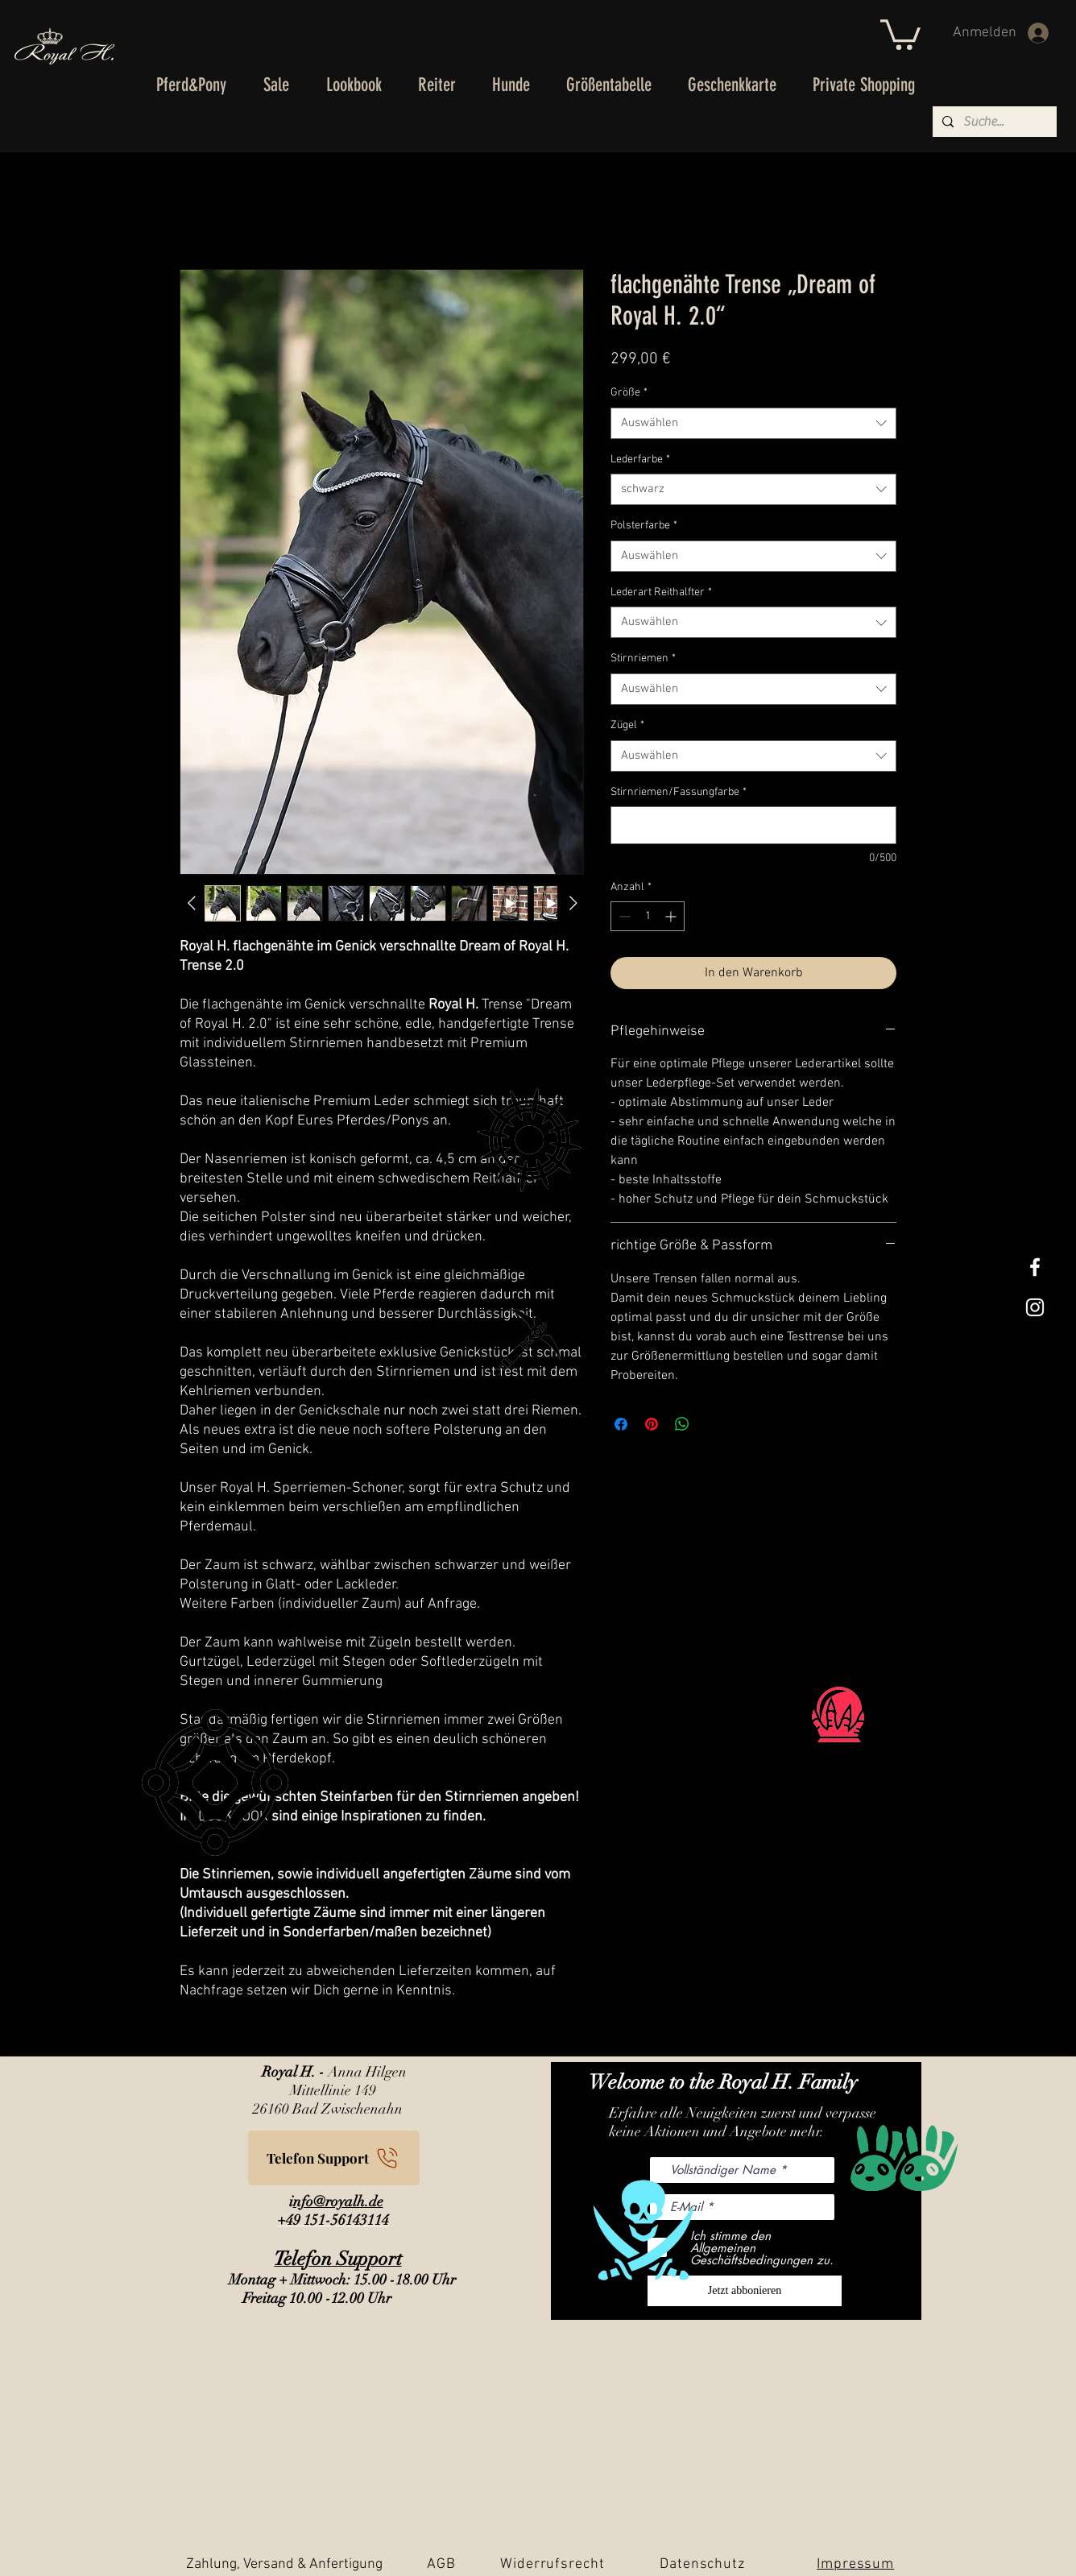  Describe the element at coordinates (529, 1140) in the screenshot. I see `sun or light-based ability icon in a game interface` at that location.